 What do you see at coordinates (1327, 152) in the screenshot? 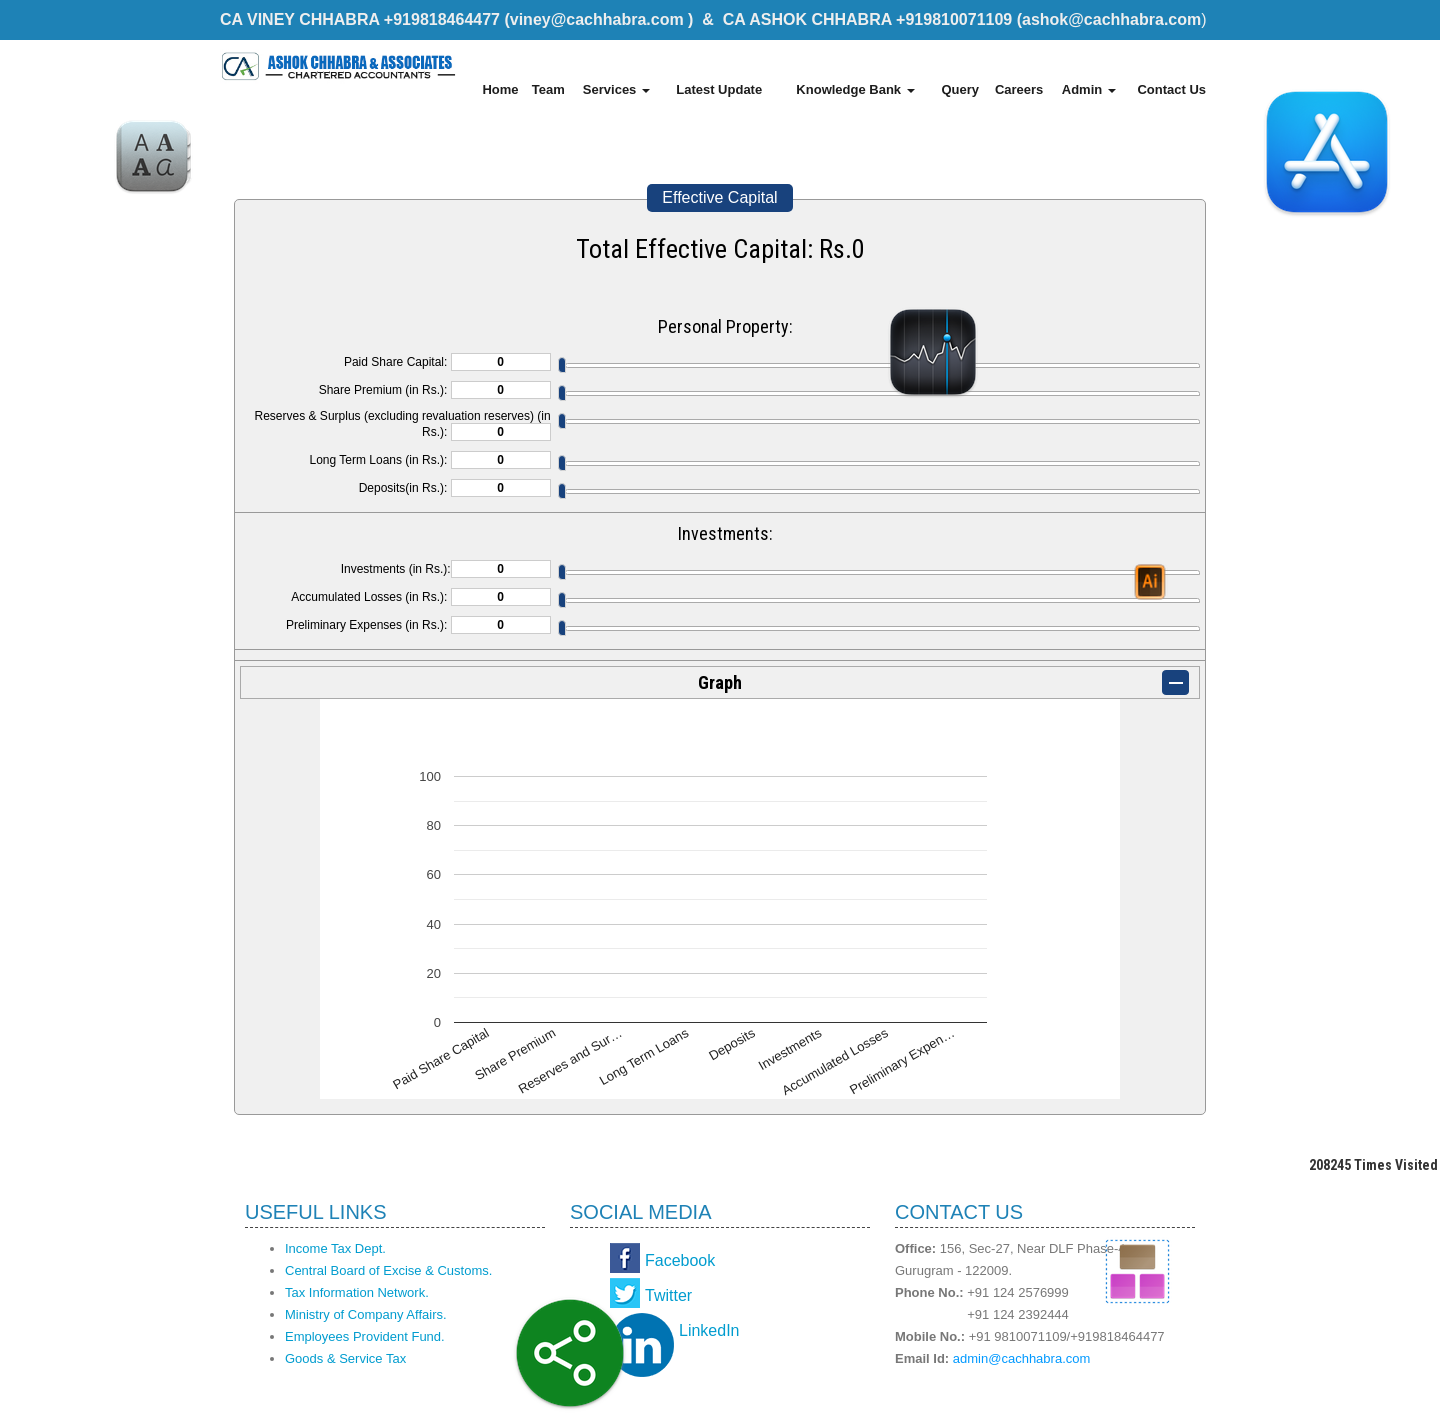
I see `open the App Store to browse and download apps` at bounding box center [1327, 152].